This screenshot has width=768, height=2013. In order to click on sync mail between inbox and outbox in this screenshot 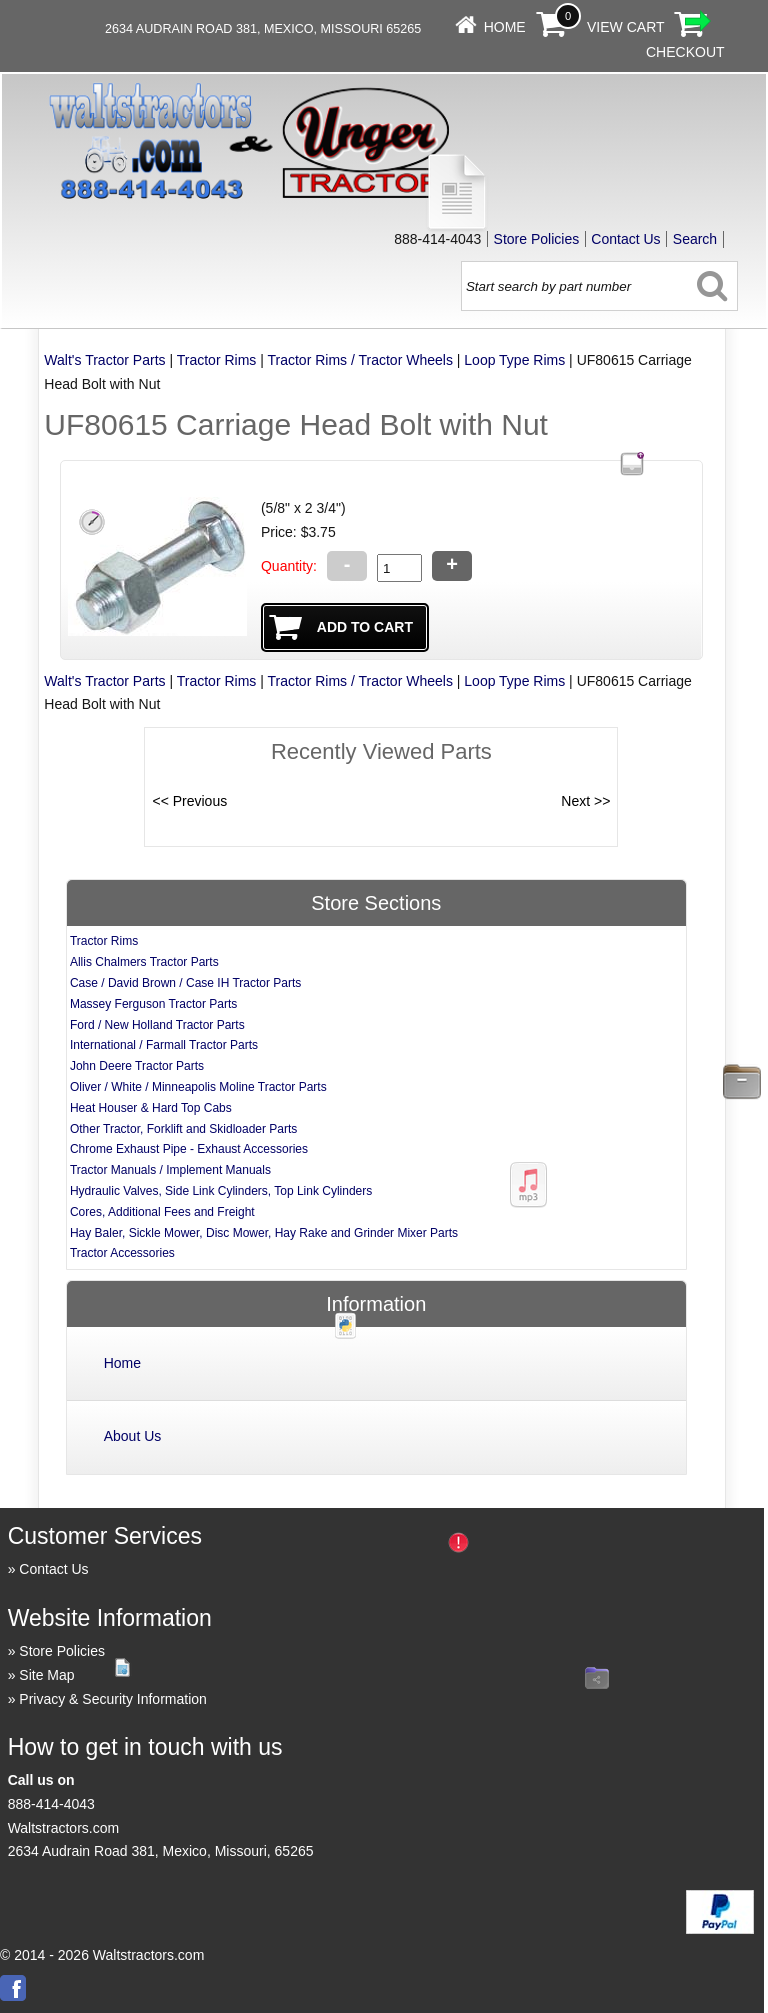, I will do `click(632, 464)`.